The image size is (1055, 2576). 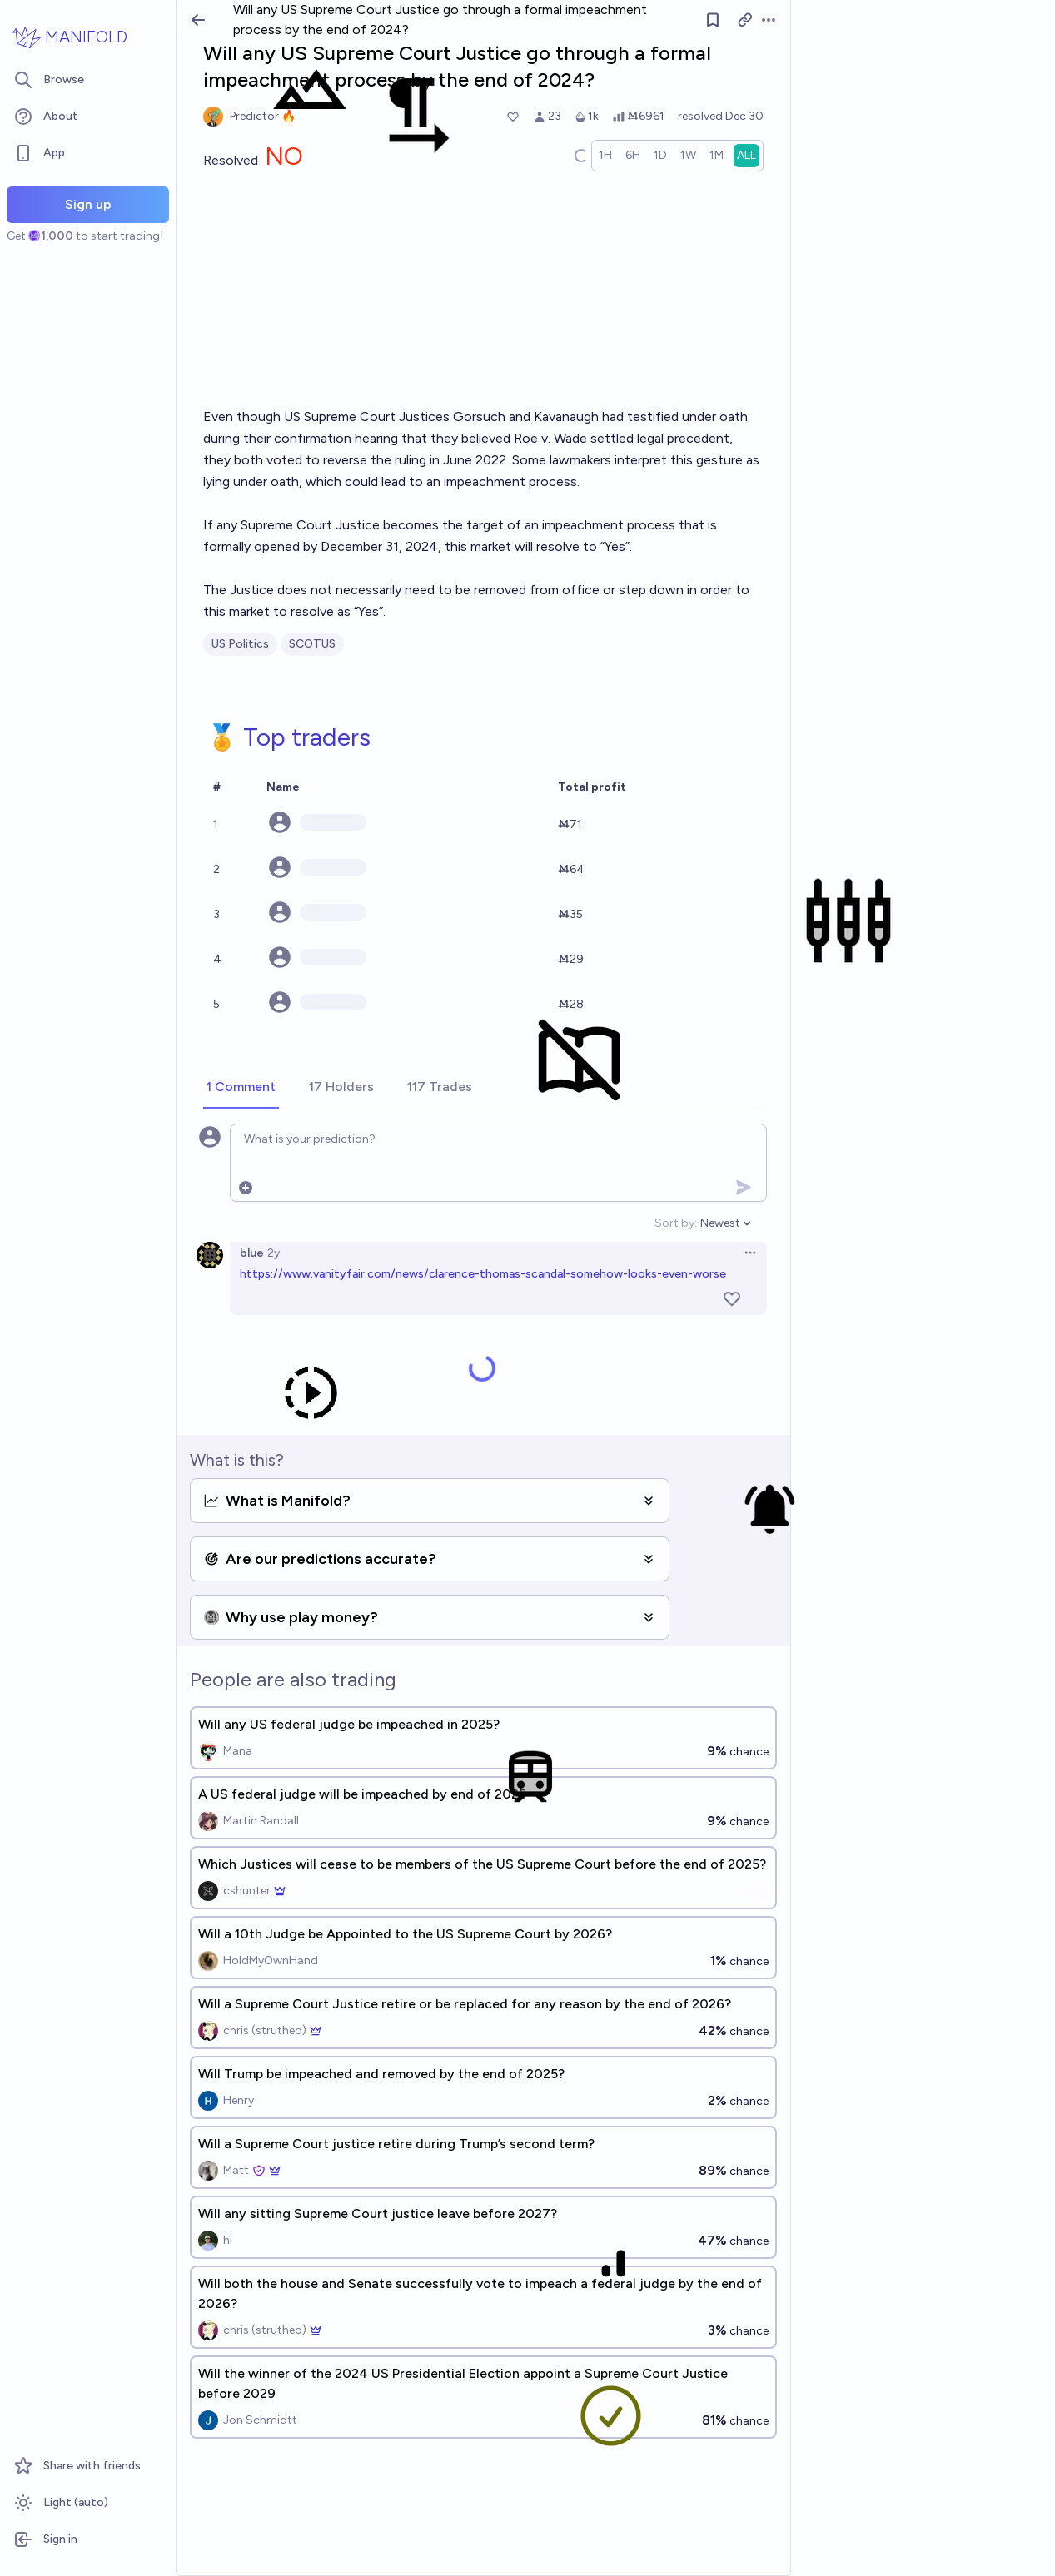 I want to click on indicates new or active notifications, so click(x=769, y=1508).